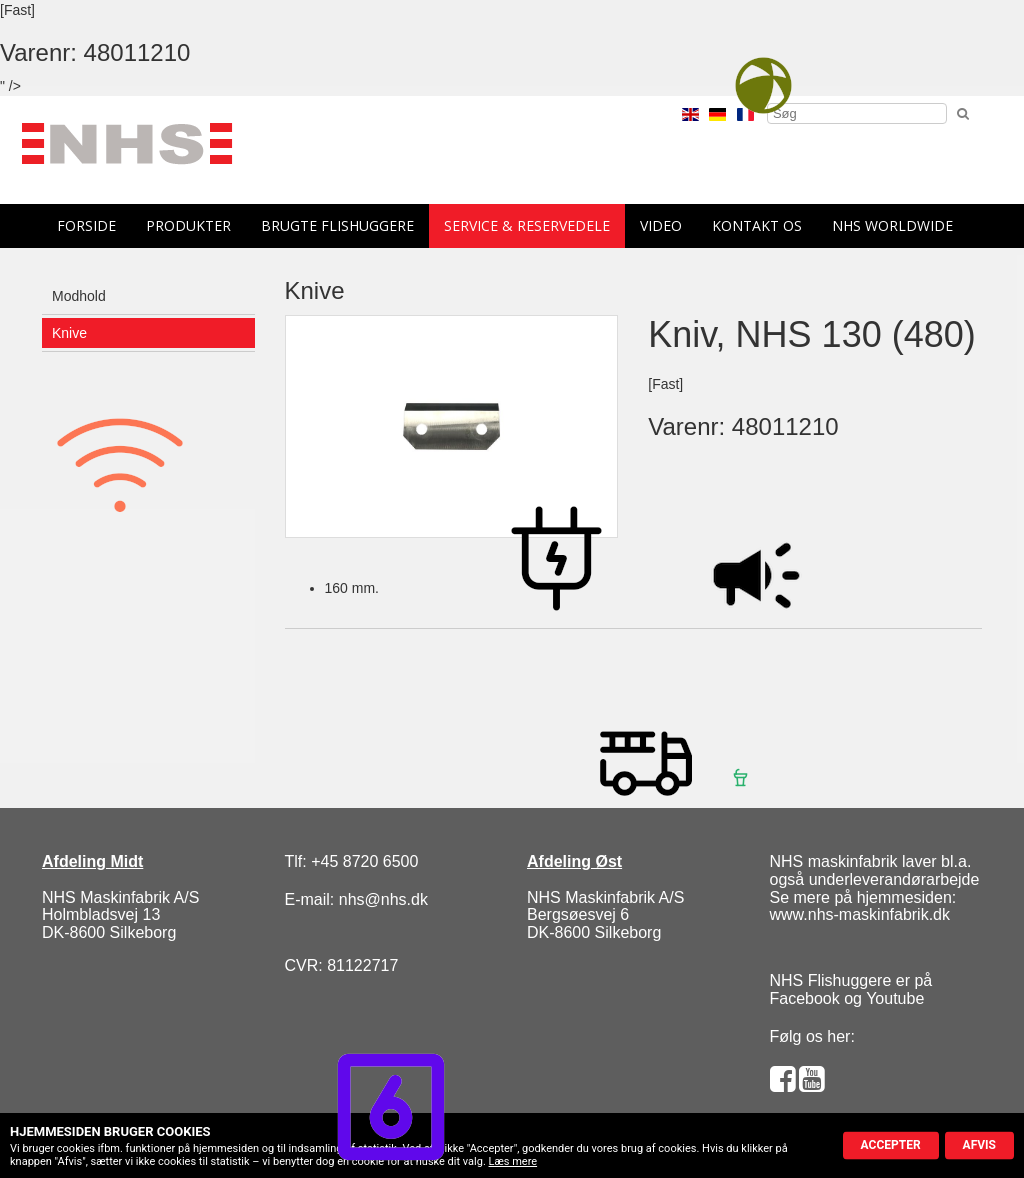  Describe the element at coordinates (556, 558) in the screenshot. I see `indicates device is currently charging` at that location.